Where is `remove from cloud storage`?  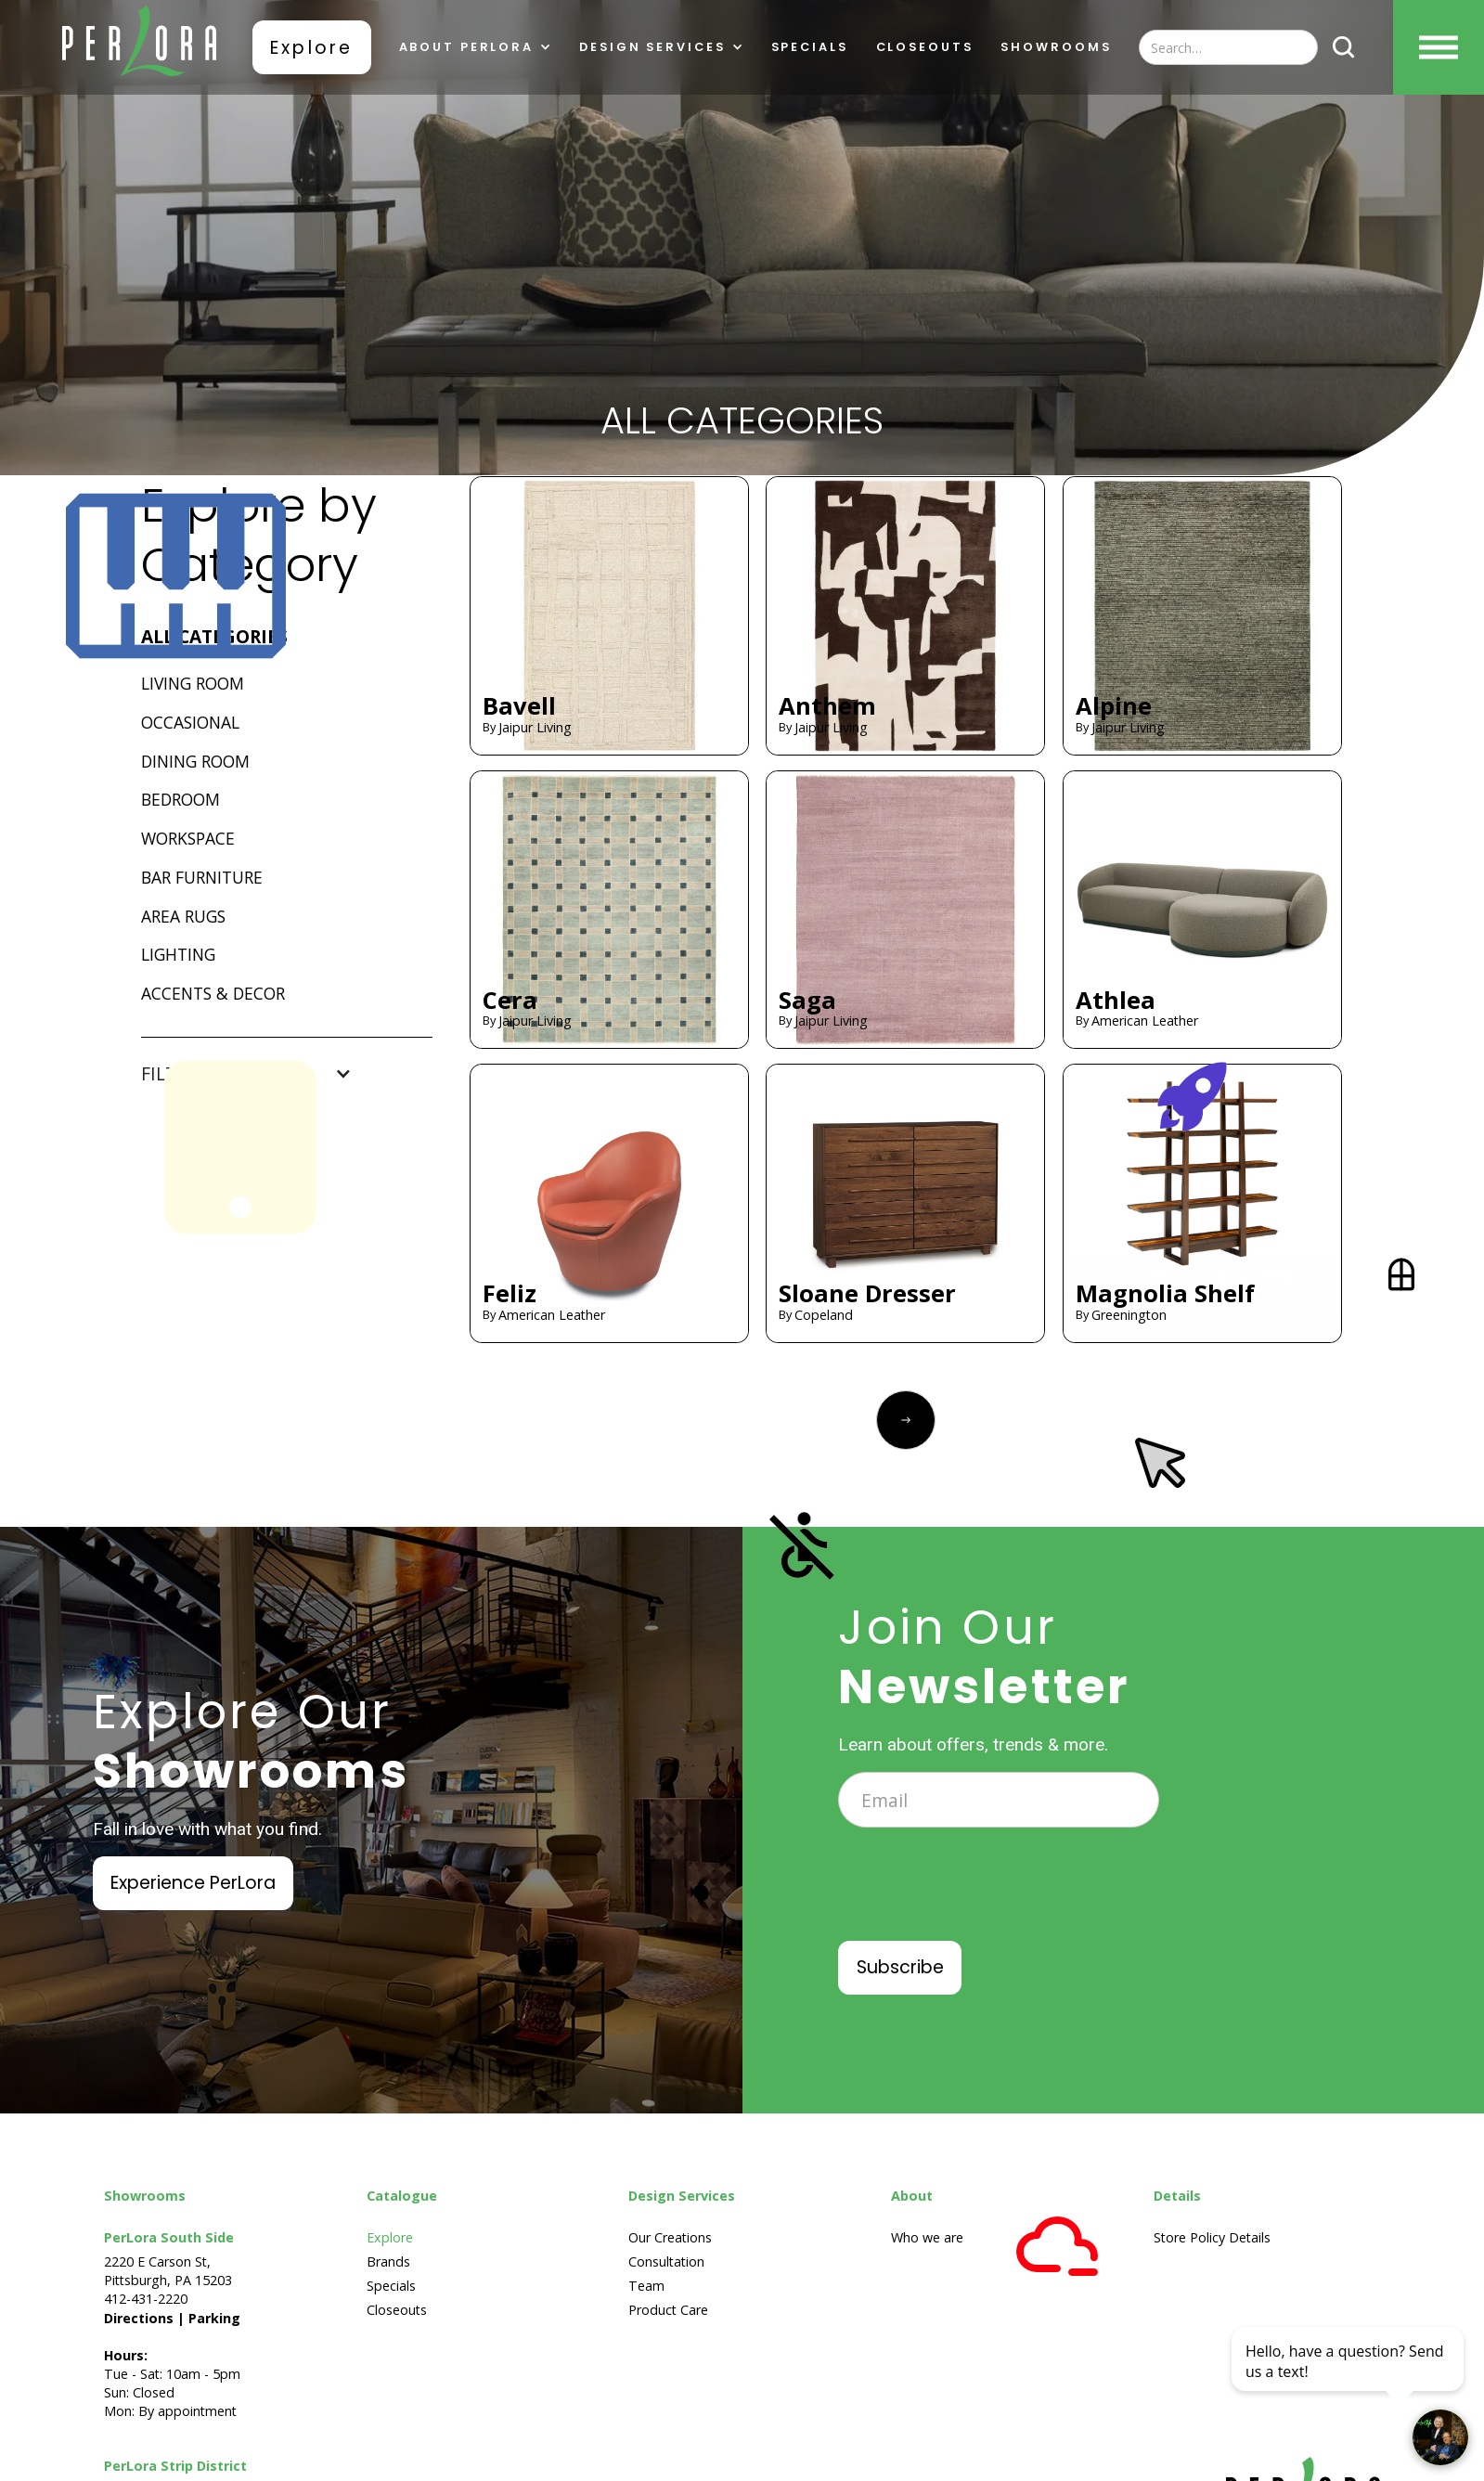
remove from cloud storage is located at coordinates (1057, 2246).